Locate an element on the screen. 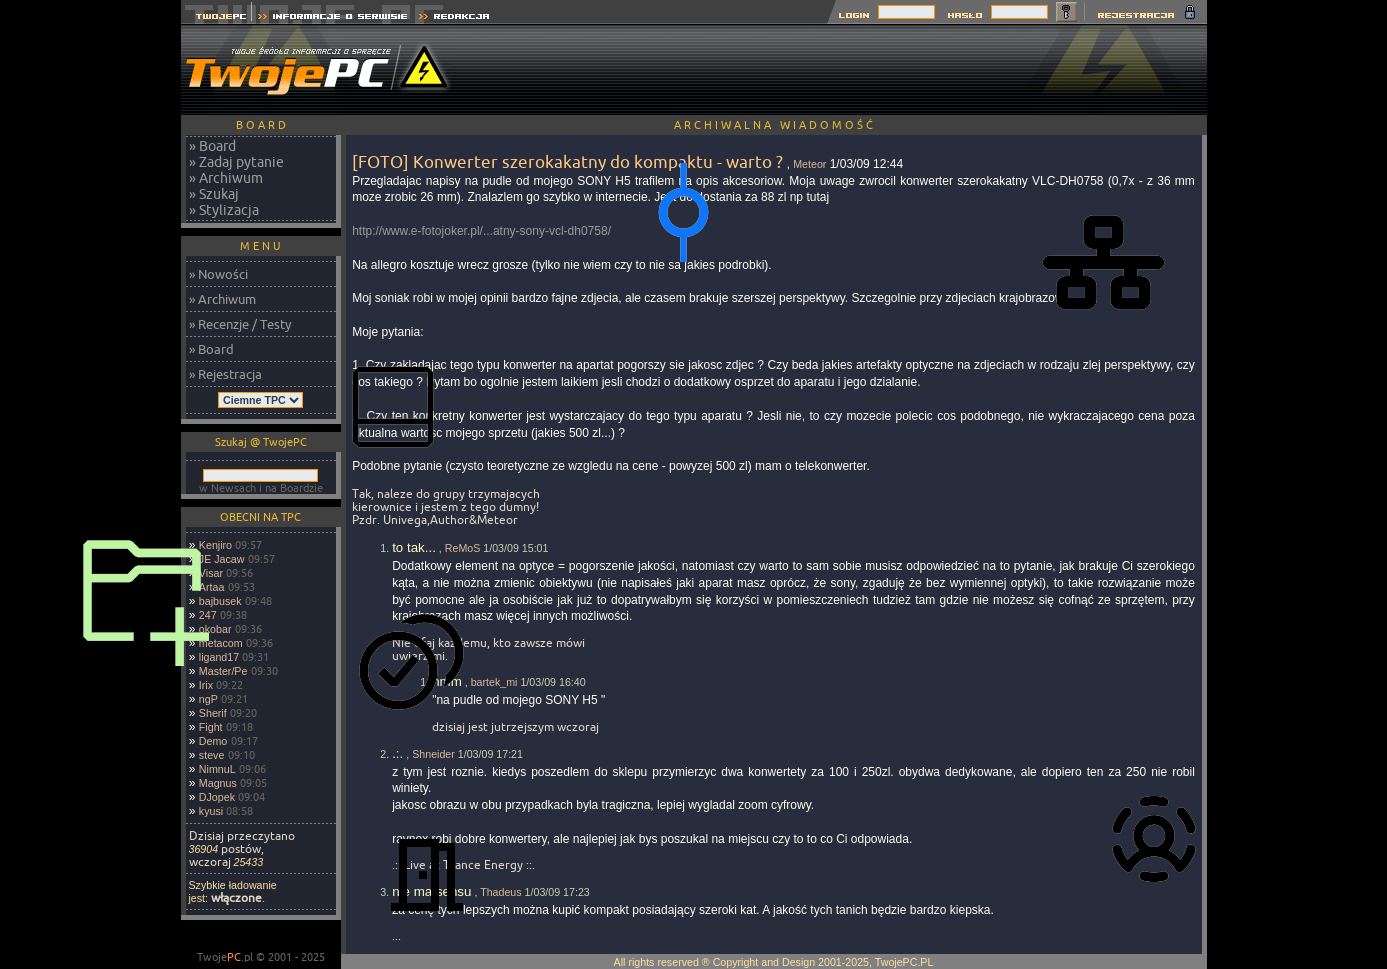 The image size is (1387, 969). view commit history is located at coordinates (683, 212).